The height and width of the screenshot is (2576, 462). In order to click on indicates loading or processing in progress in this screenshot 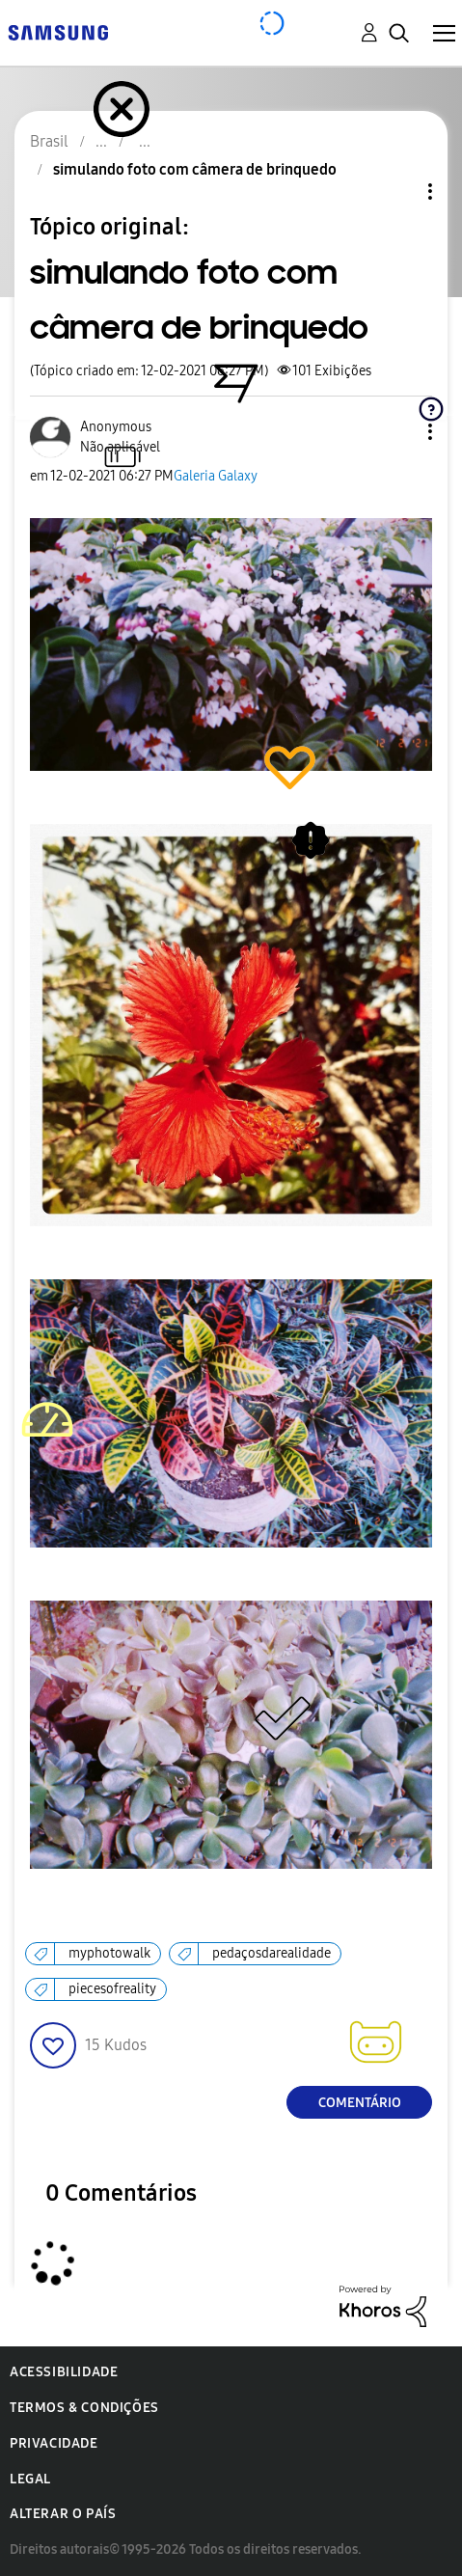, I will do `click(272, 23)`.